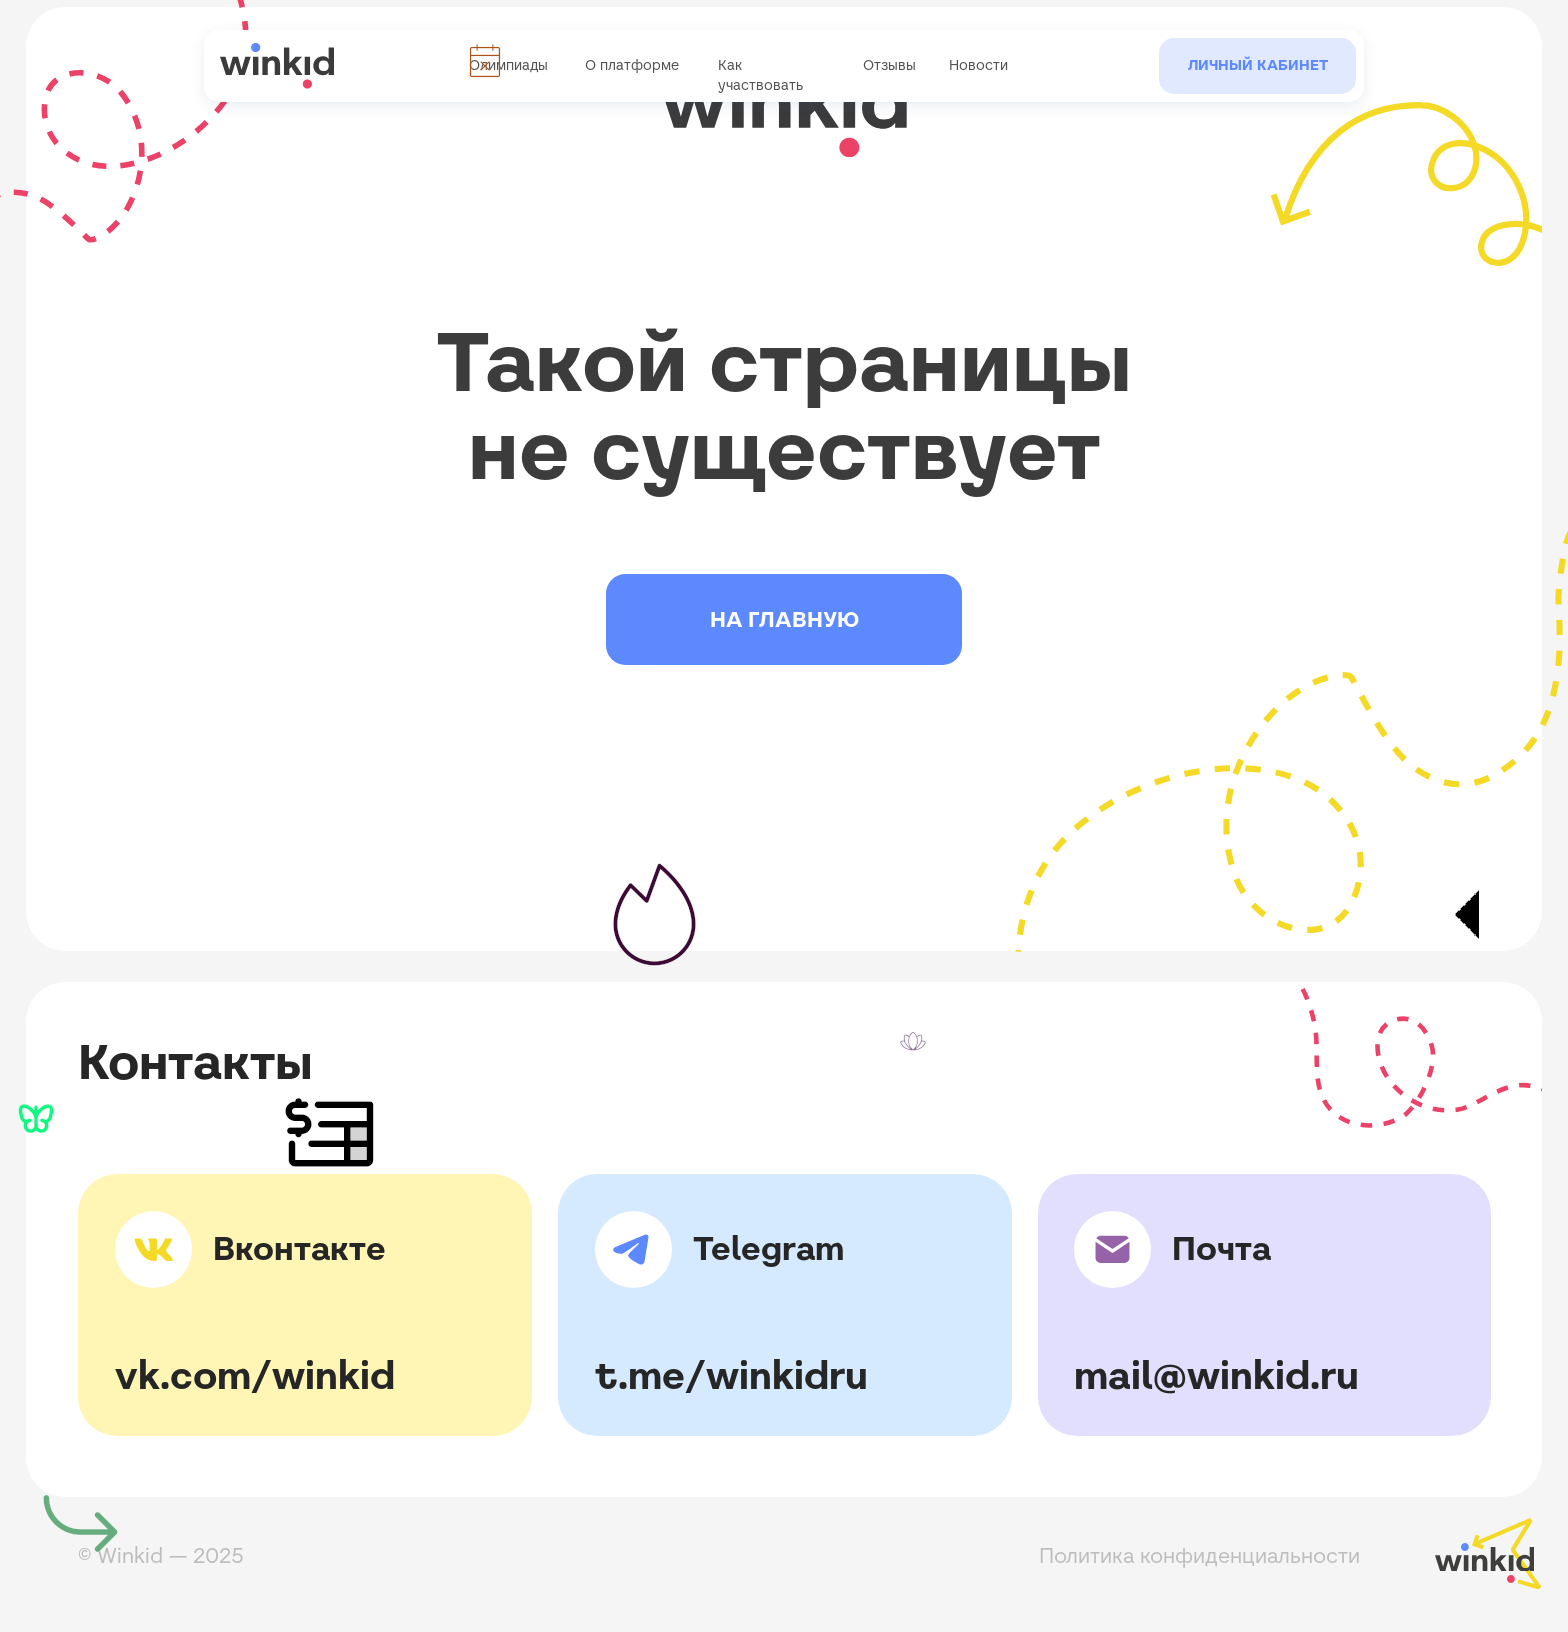 The image size is (1568, 1632). What do you see at coordinates (1469, 914) in the screenshot?
I see `navigate to the previous item or screen` at bounding box center [1469, 914].